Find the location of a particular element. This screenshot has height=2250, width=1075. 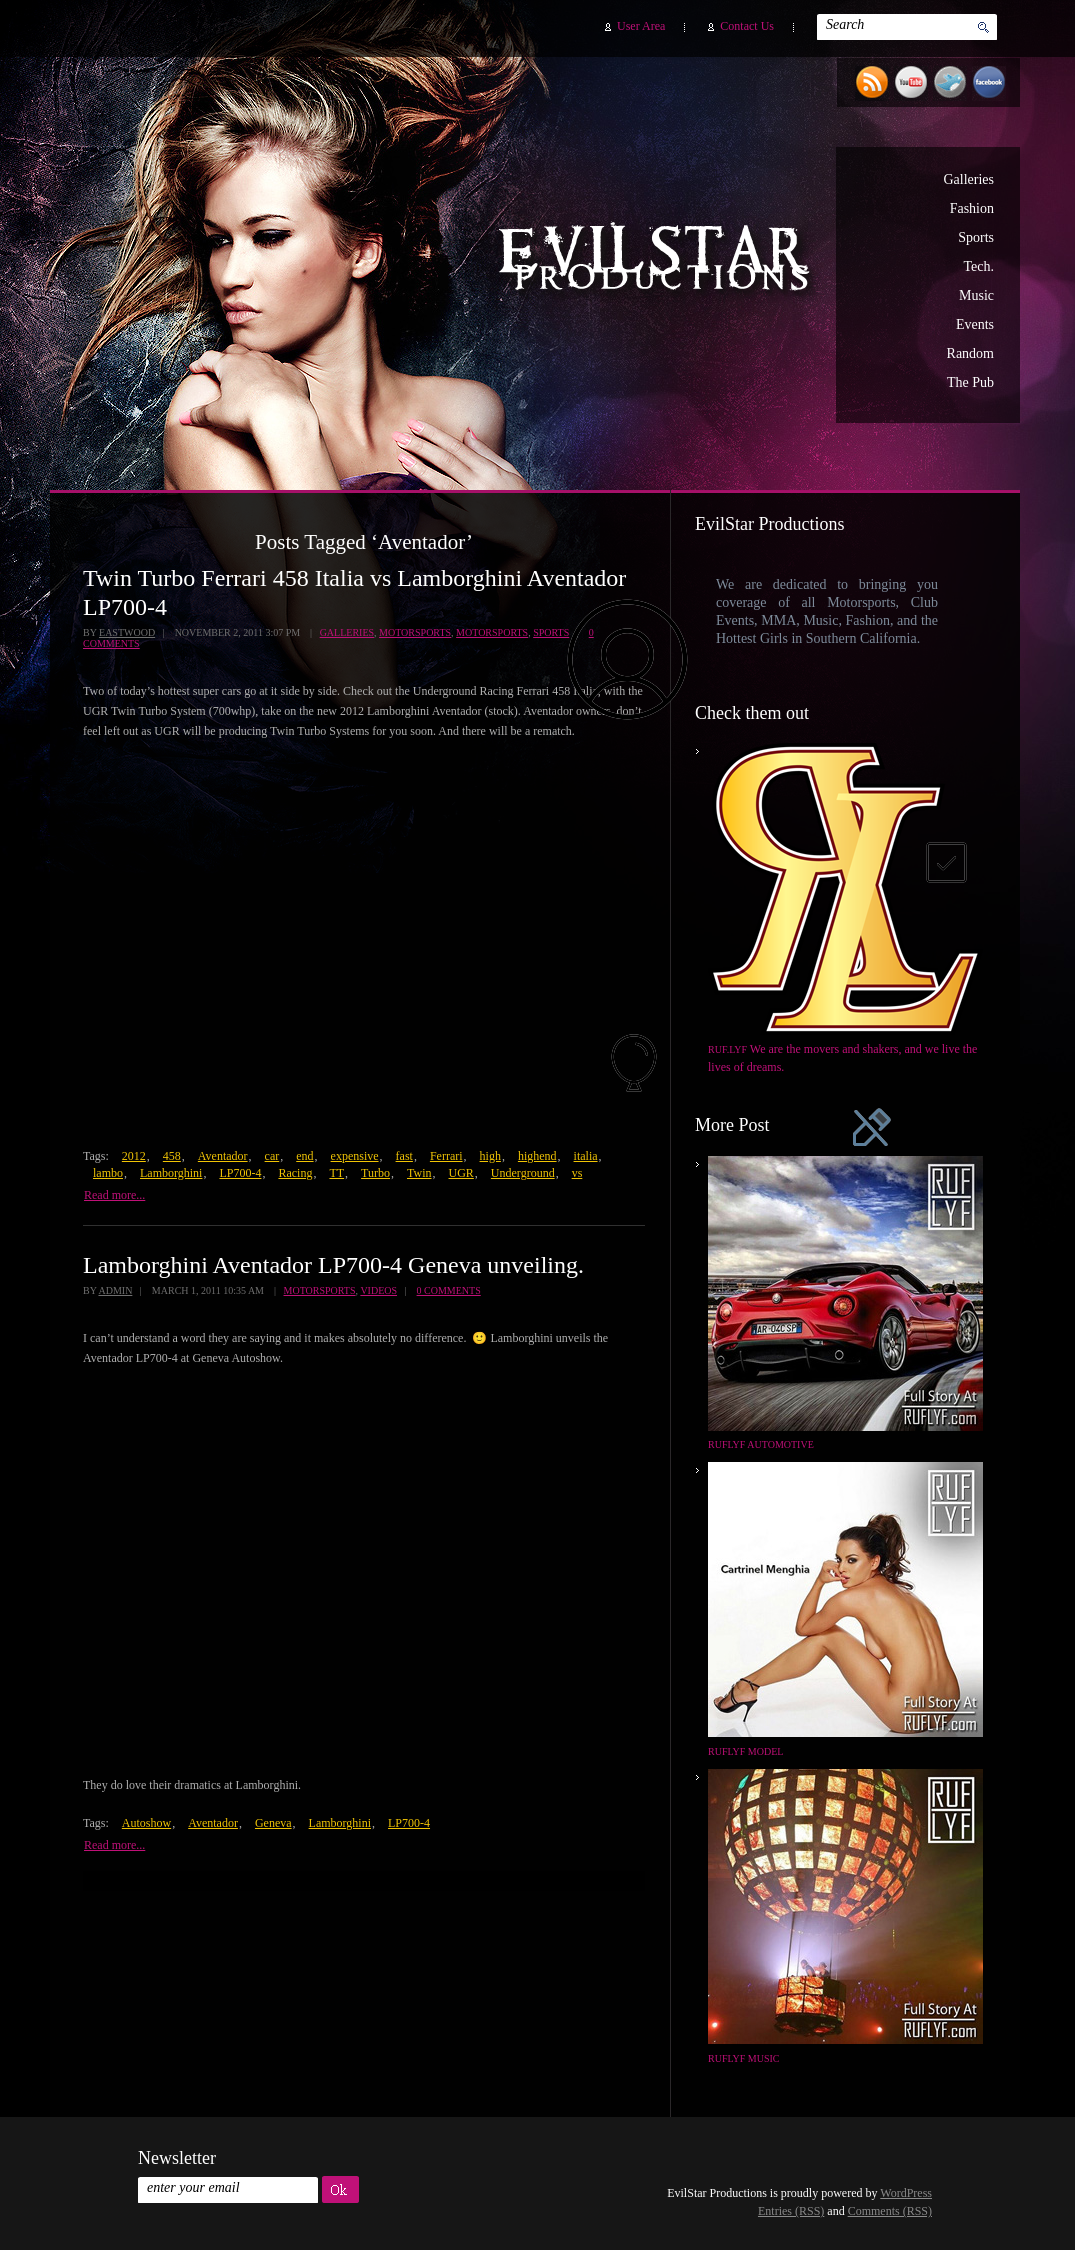

editing is disabled is located at coordinates (871, 1128).